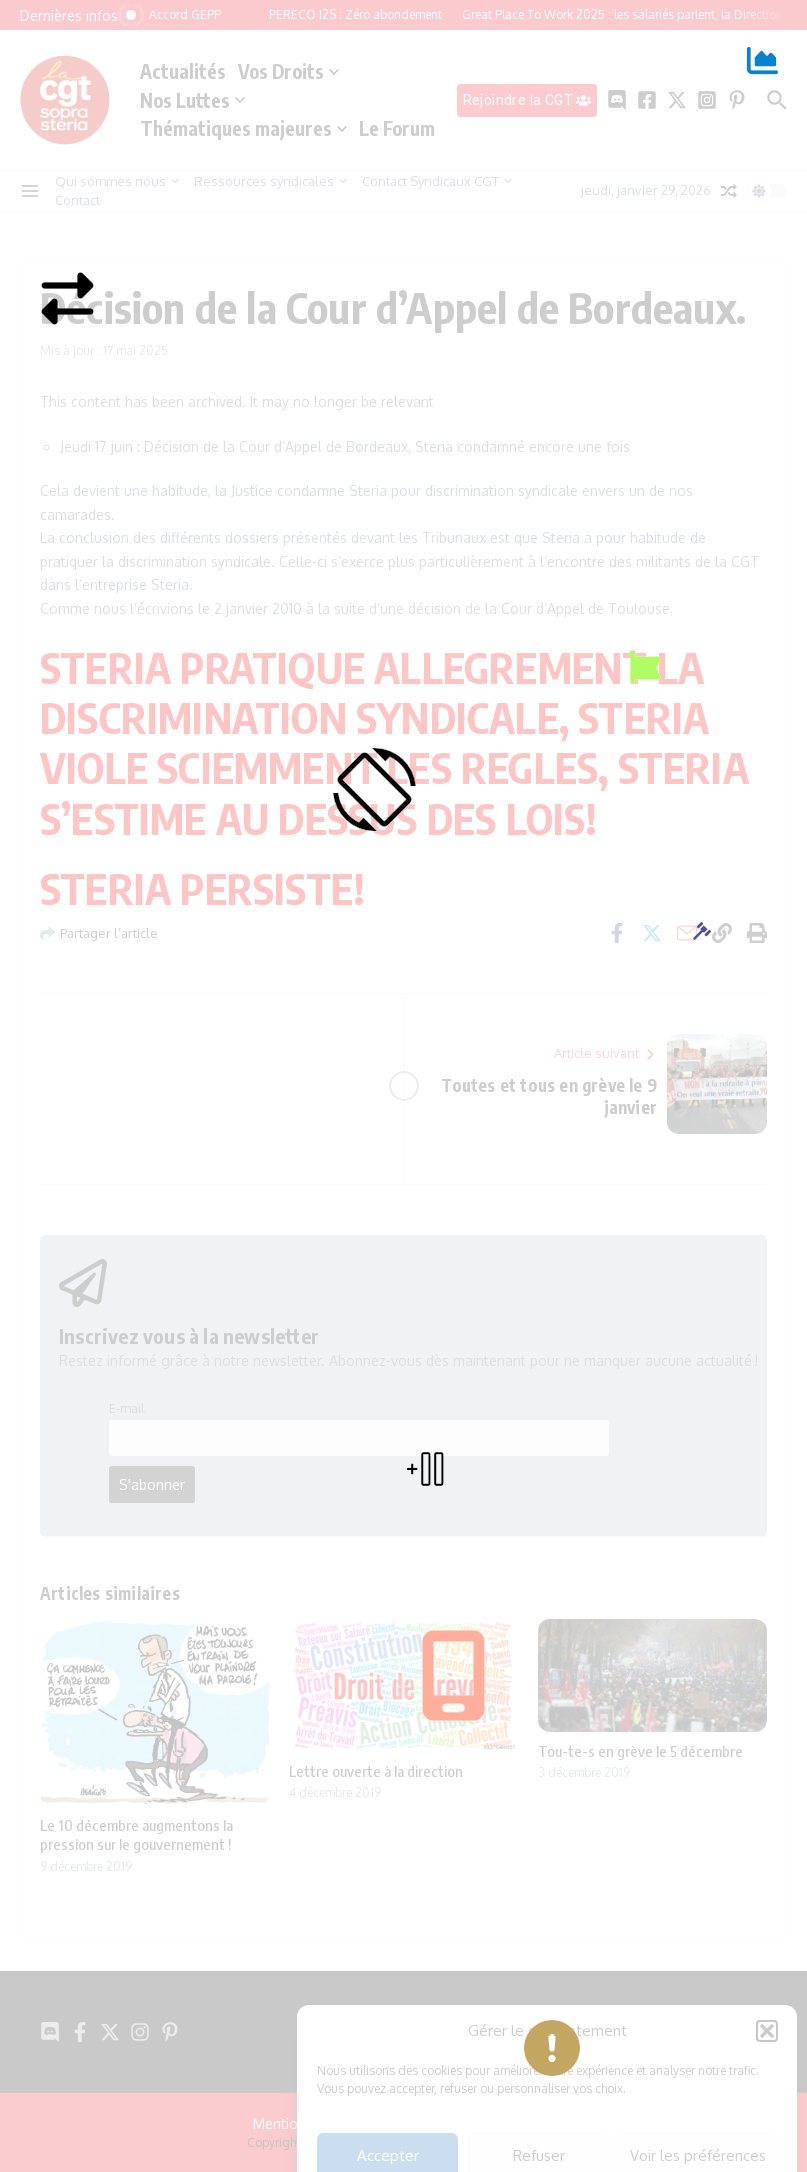  I want to click on rotate screen orientation, so click(374, 789).